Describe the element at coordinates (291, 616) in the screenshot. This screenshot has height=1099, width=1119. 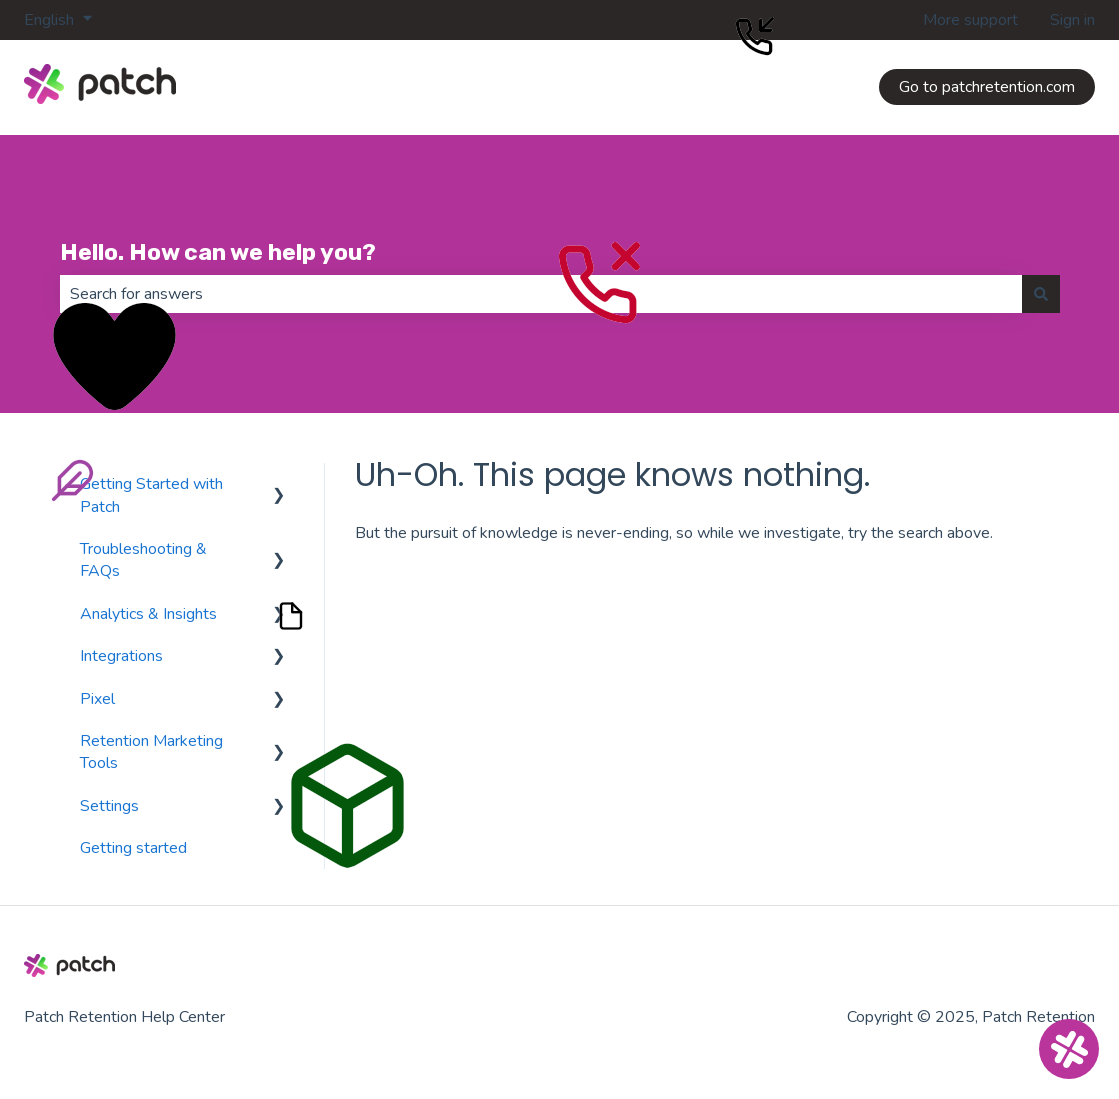
I see `view or open a file` at that location.